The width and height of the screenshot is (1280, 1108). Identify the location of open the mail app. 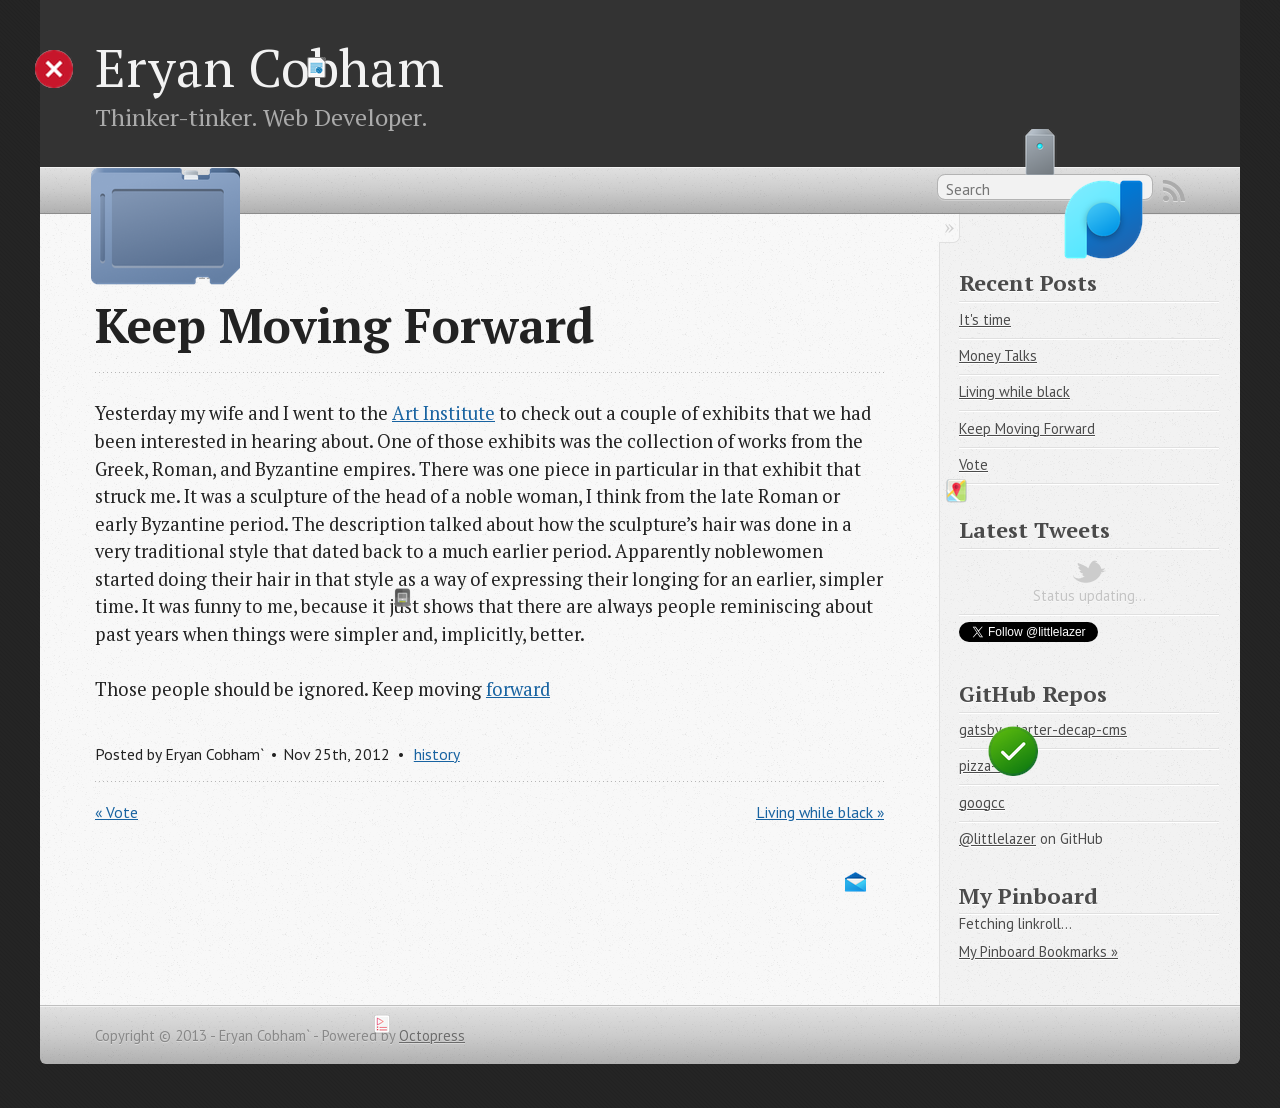
(855, 882).